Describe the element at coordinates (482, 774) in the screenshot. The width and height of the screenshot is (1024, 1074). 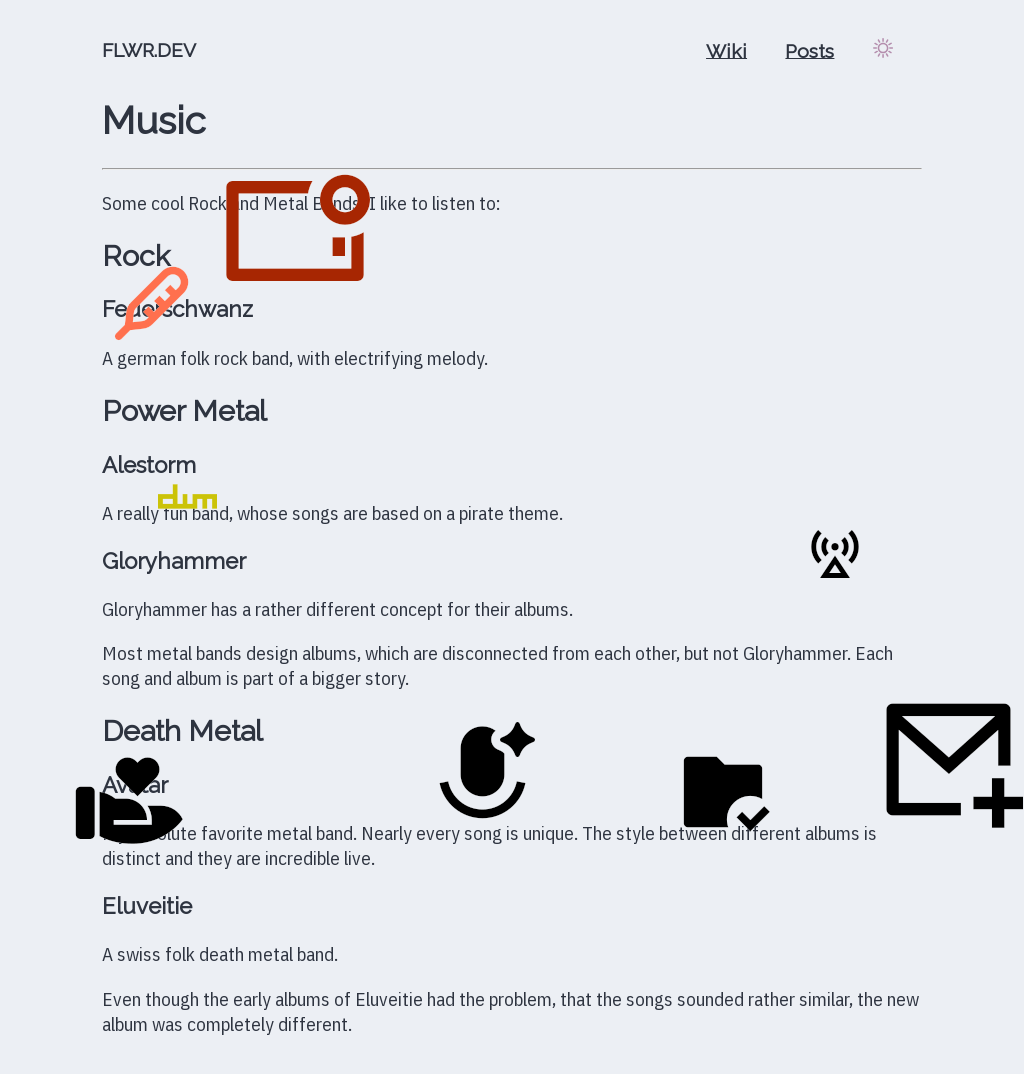
I see `activate ai voice assistant` at that location.